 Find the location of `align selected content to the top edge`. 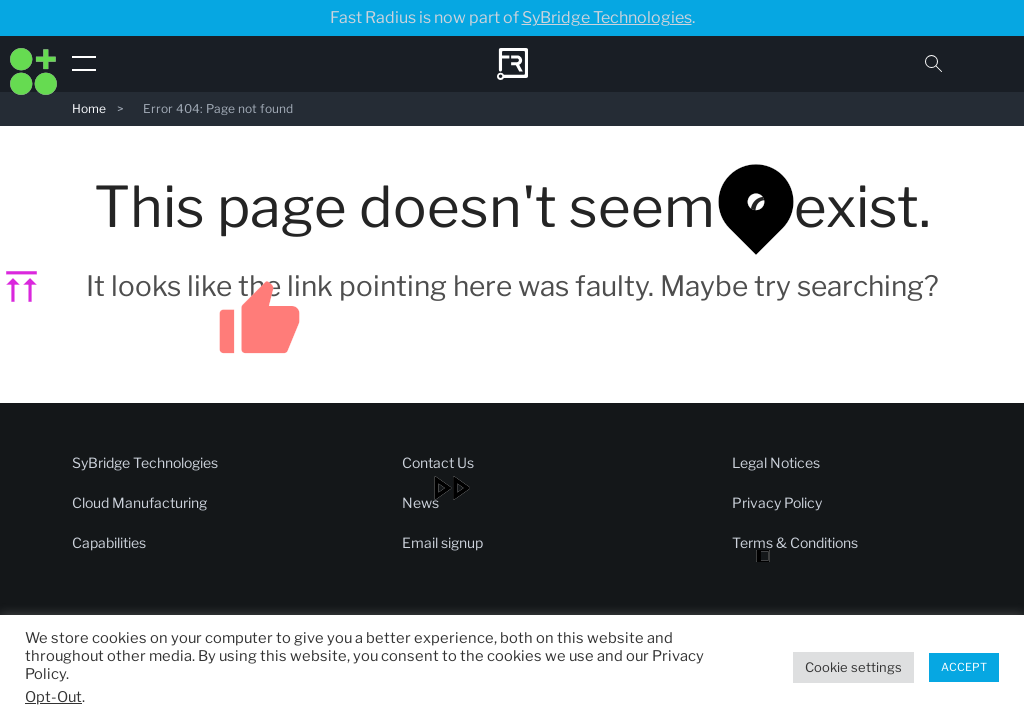

align selected content to the top edge is located at coordinates (21, 286).